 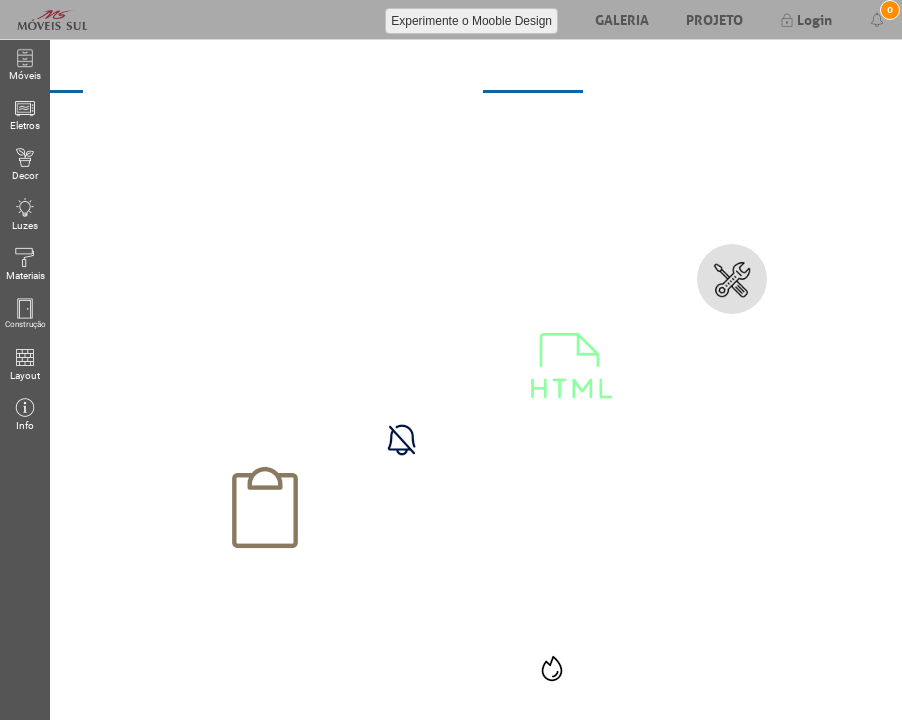 I want to click on mute notifications, so click(x=402, y=440).